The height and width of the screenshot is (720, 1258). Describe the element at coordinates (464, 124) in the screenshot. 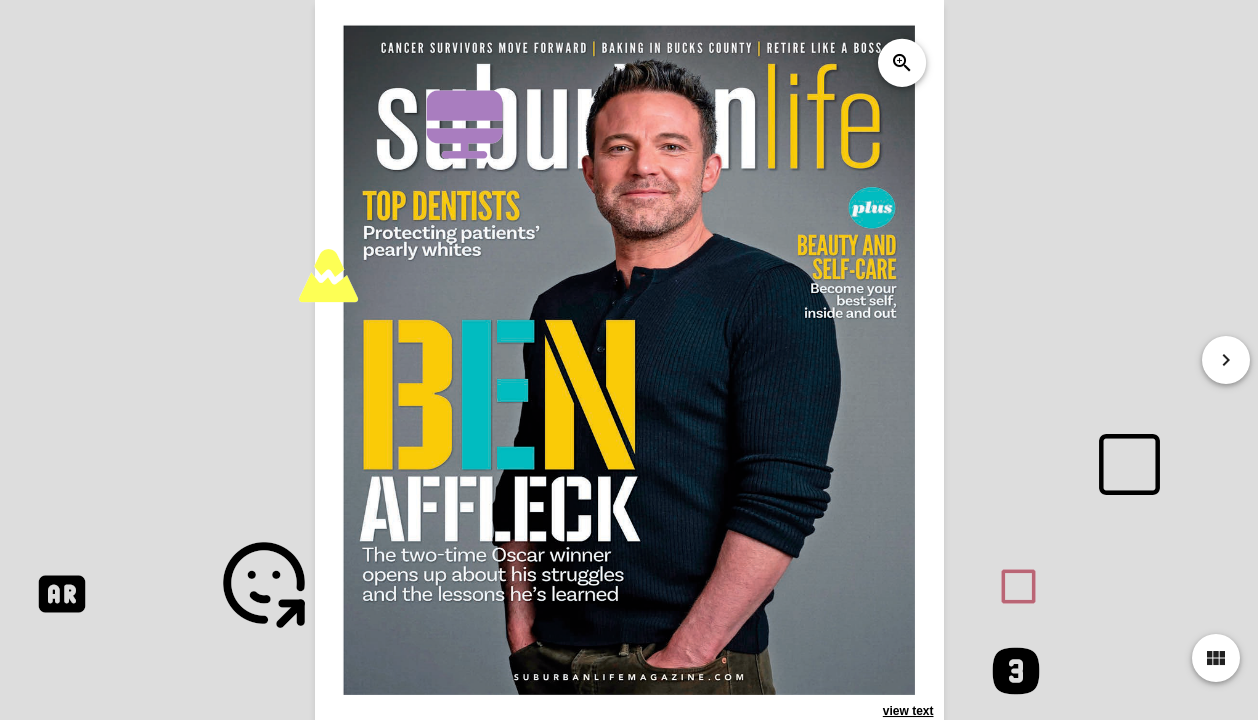

I see `view on desktop display` at that location.